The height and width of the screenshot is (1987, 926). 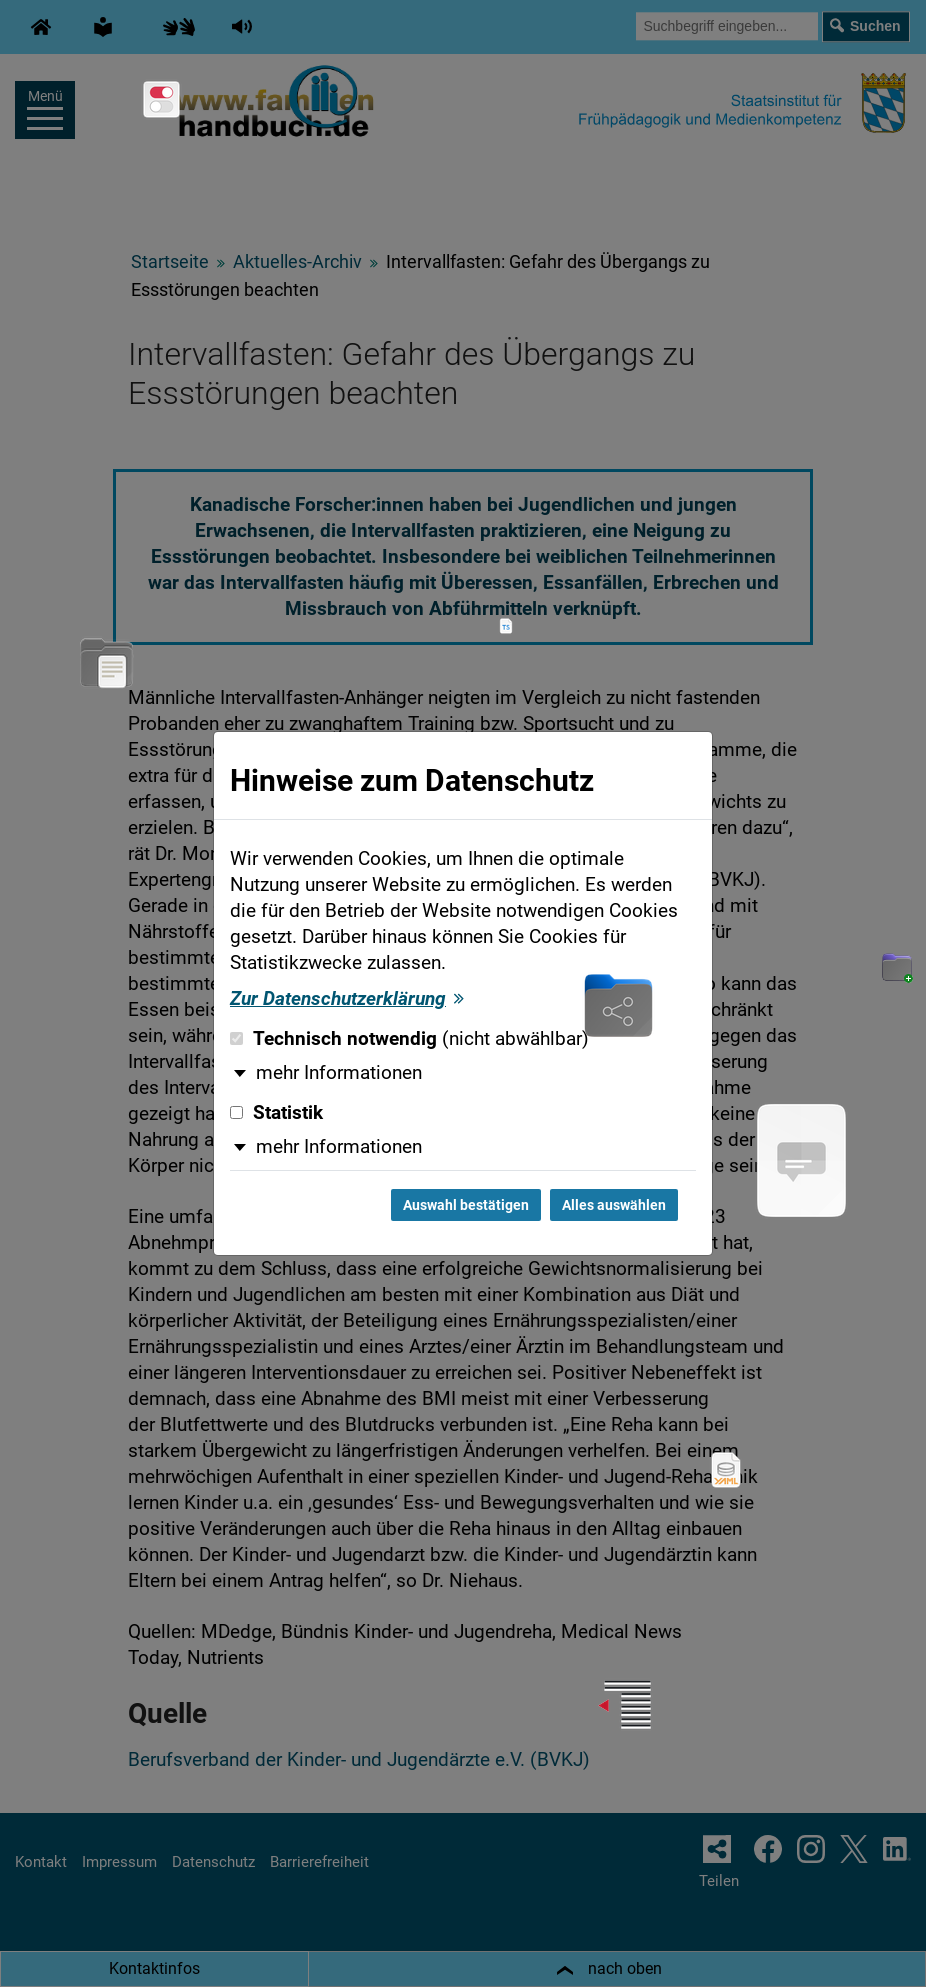 What do you see at coordinates (801, 1160) in the screenshot?
I see `a subrip subtitle file (.srt)` at bounding box center [801, 1160].